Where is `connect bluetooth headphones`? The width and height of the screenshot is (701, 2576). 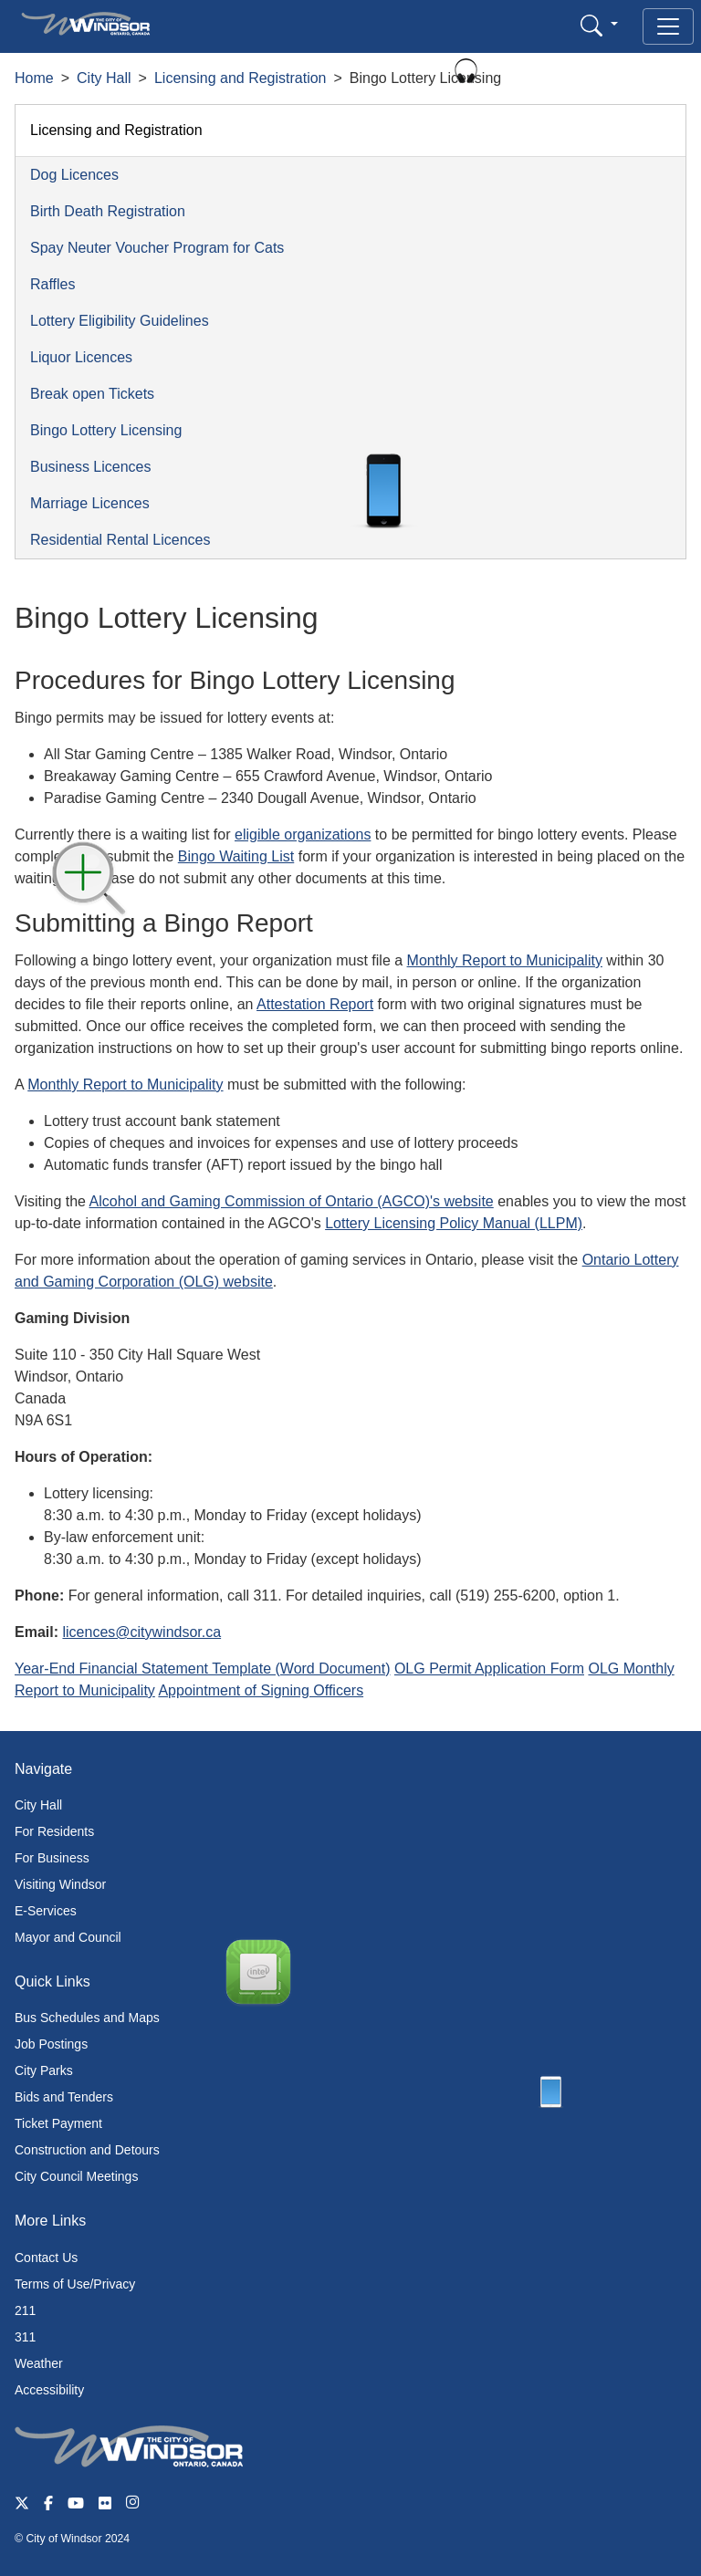 connect bluetooth headphones is located at coordinates (466, 70).